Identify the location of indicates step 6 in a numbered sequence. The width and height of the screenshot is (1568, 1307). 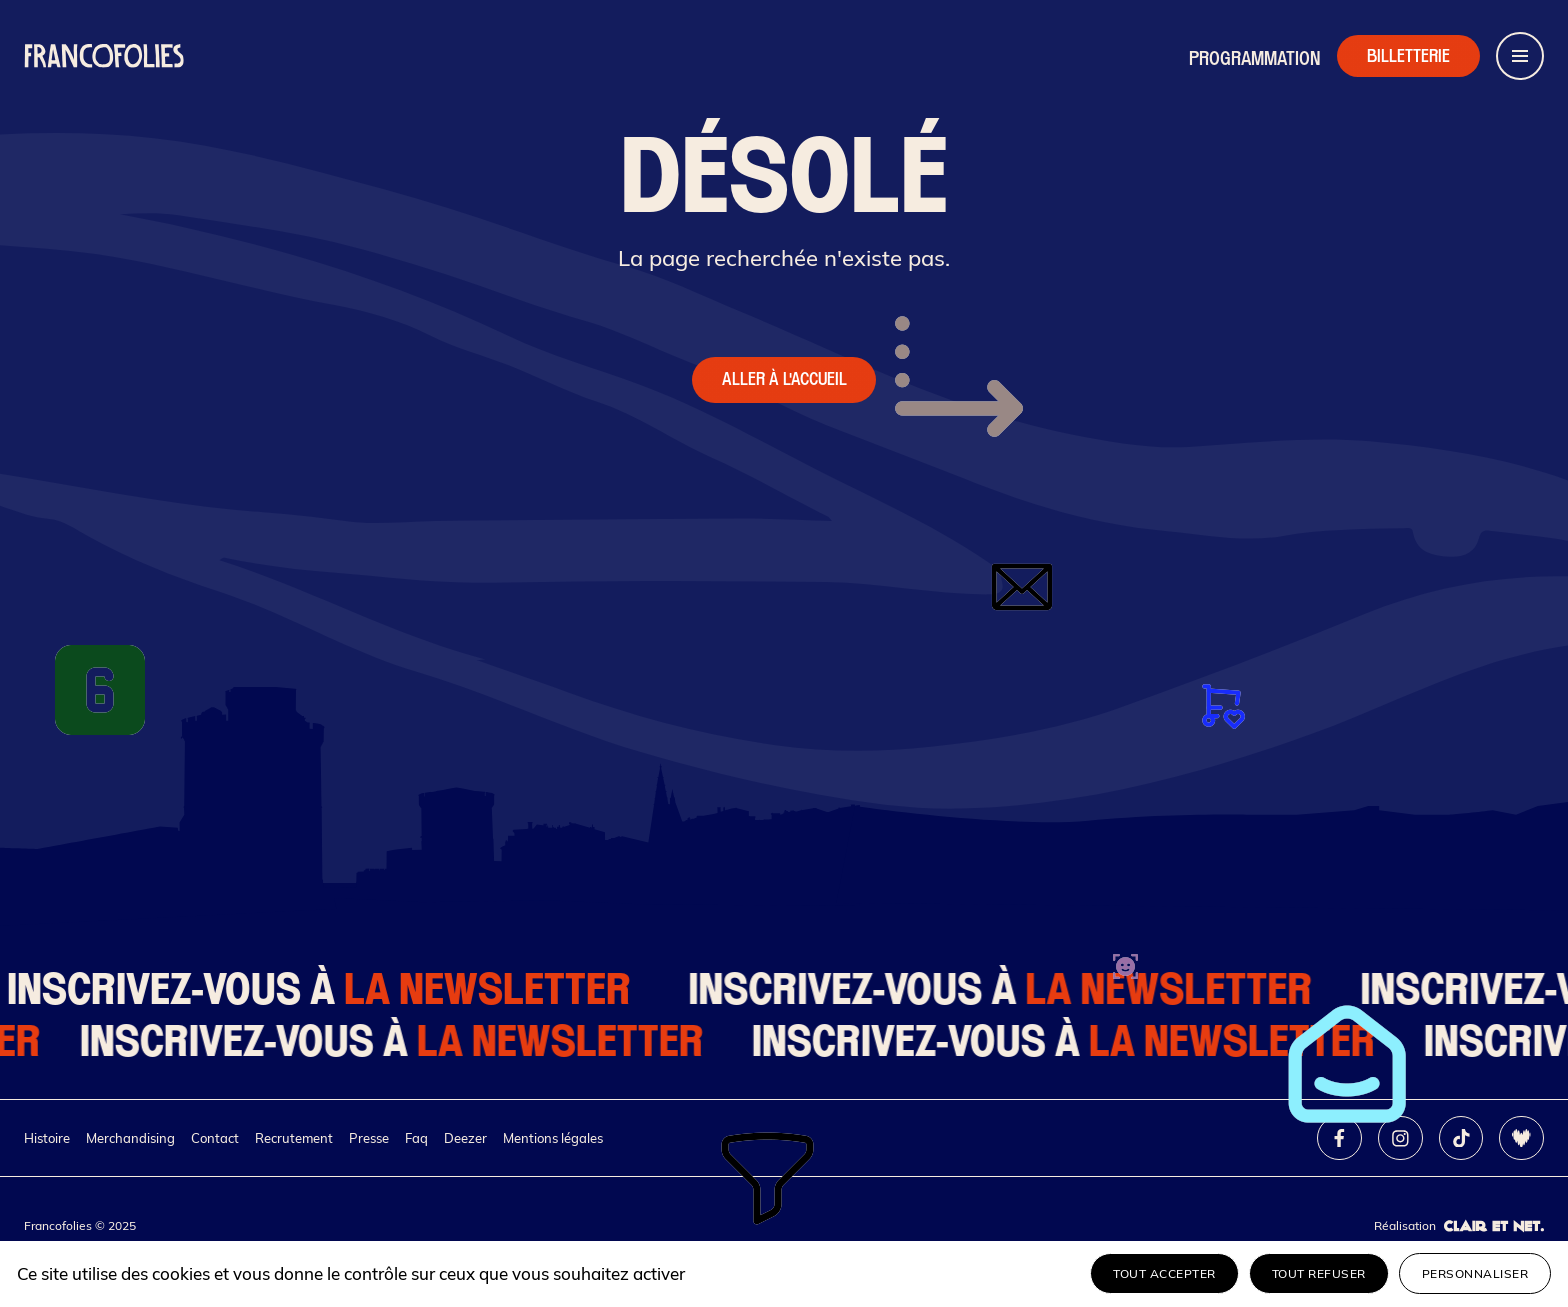
(100, 690).